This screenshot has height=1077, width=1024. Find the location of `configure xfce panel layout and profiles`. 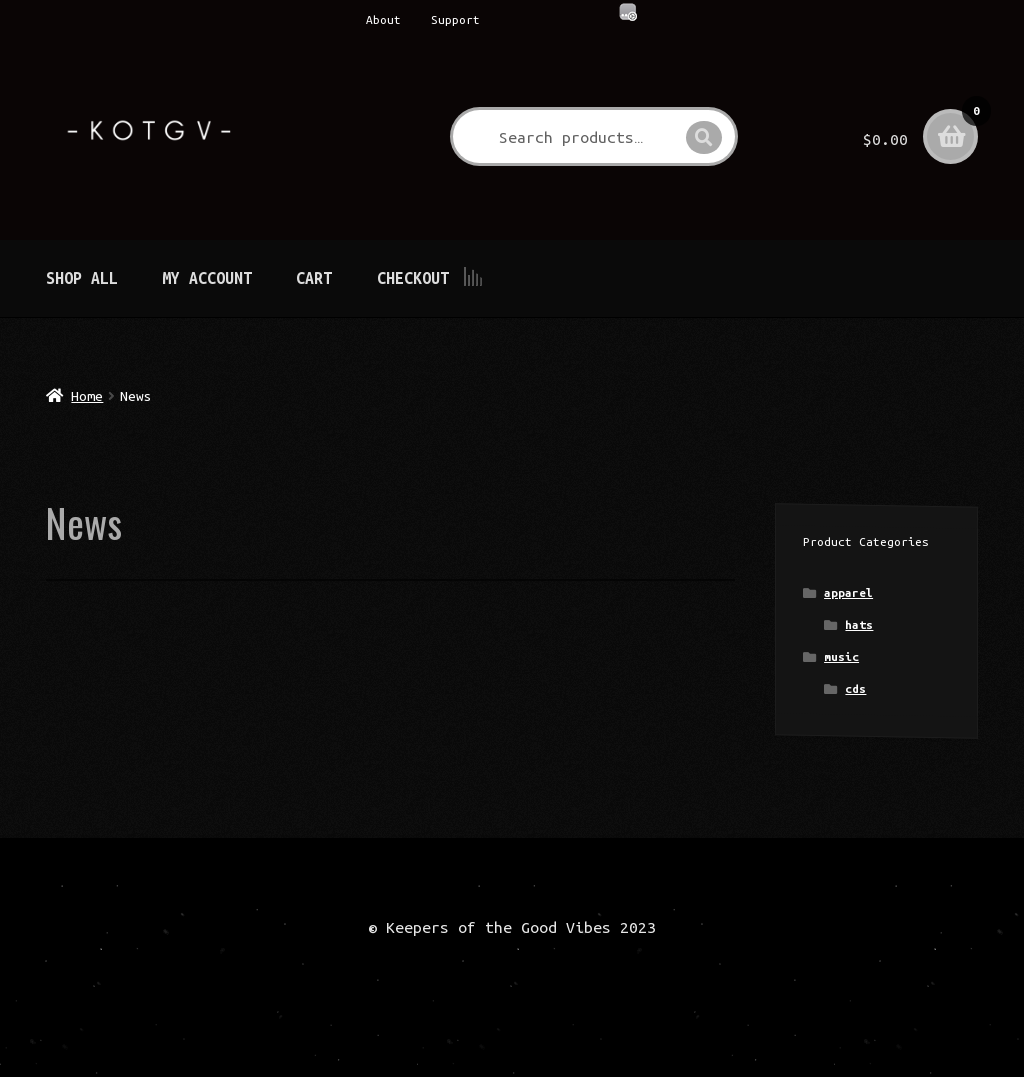

configure xfce panel layout and profiles is located at coordinates (628, 12).